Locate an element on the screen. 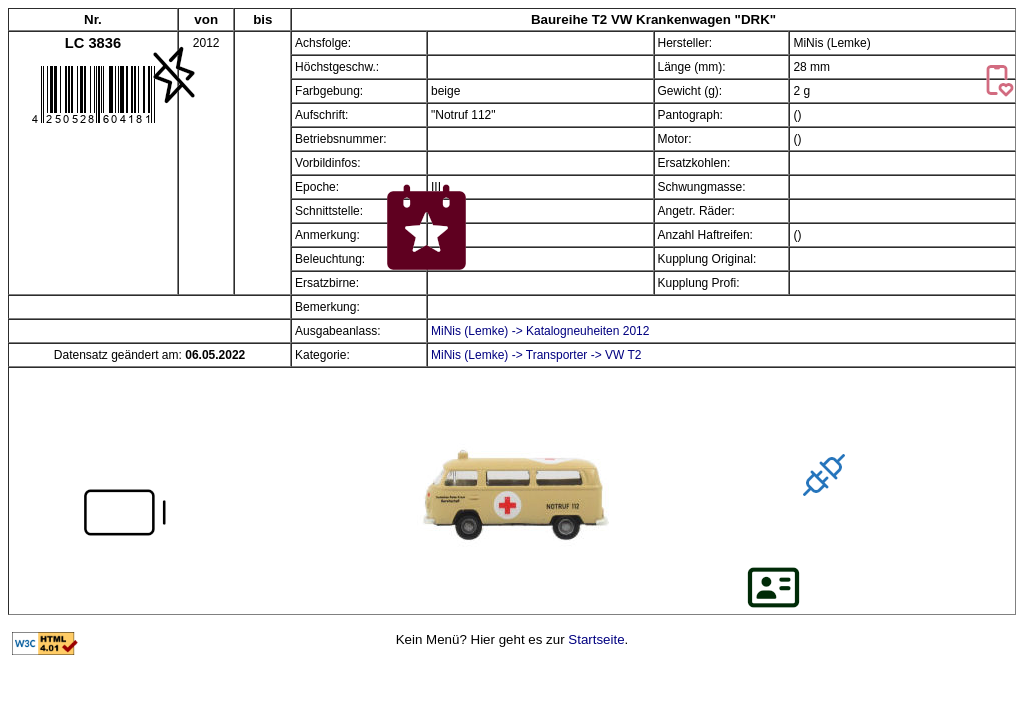 The width and height of the screenshot is (1024, 720). connect or pair devices is located at coordinates (824, 475).